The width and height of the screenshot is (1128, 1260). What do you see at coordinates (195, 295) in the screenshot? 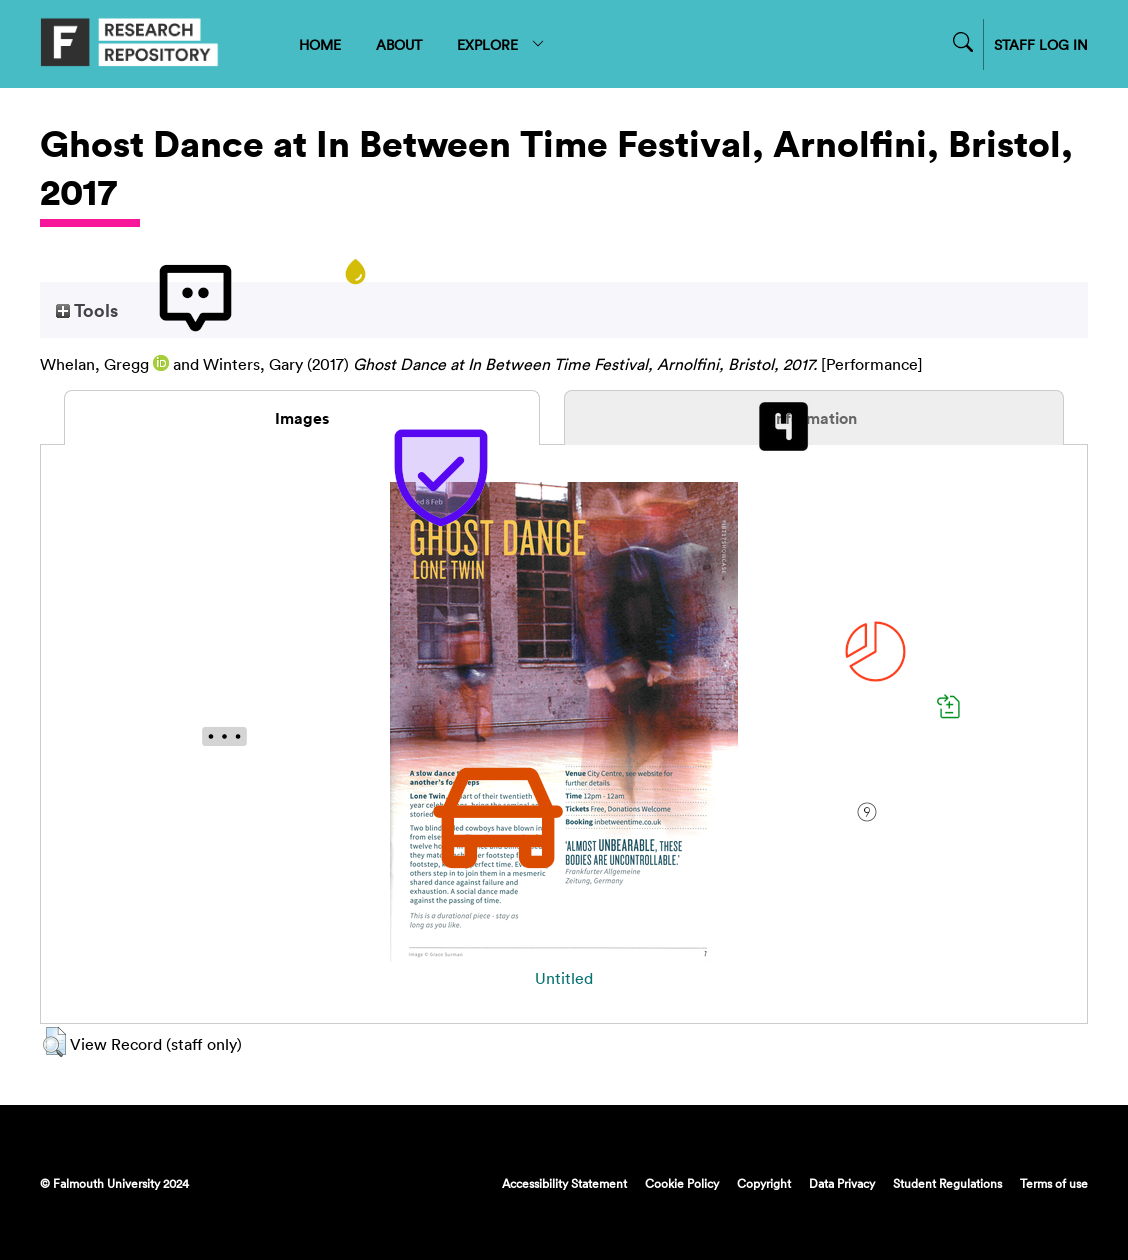
I see `open chat or messaging` at bounding box center [195, 295].